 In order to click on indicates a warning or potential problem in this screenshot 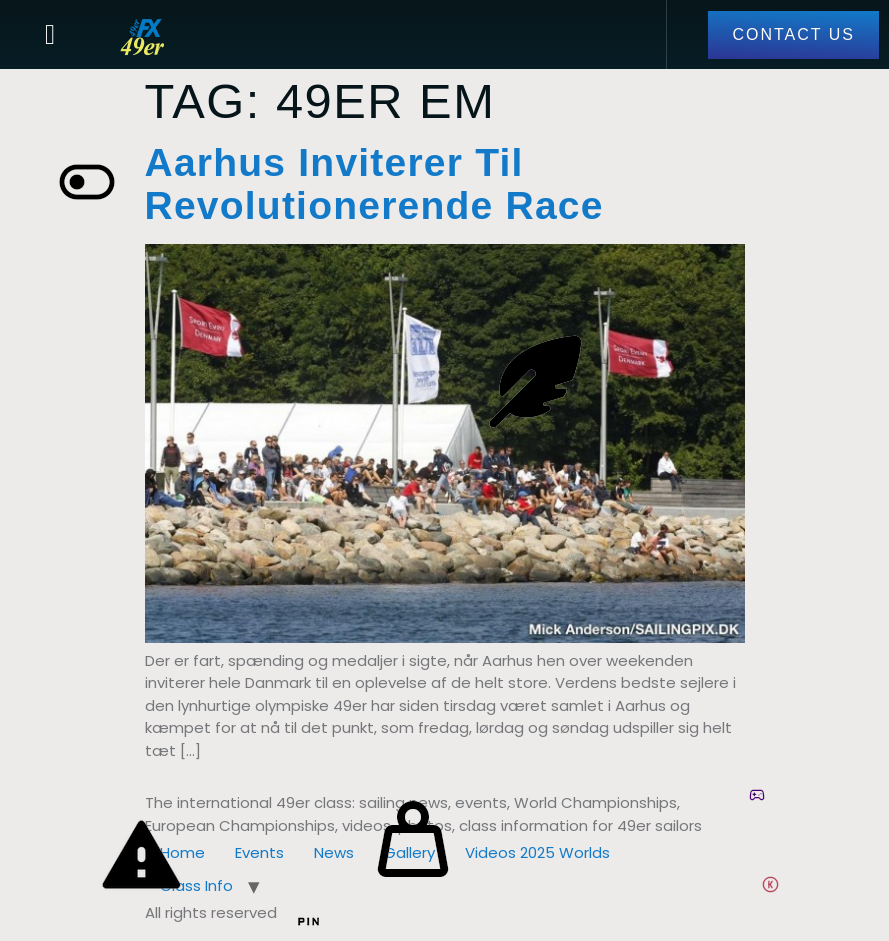, I will do `click(141, 854)`.